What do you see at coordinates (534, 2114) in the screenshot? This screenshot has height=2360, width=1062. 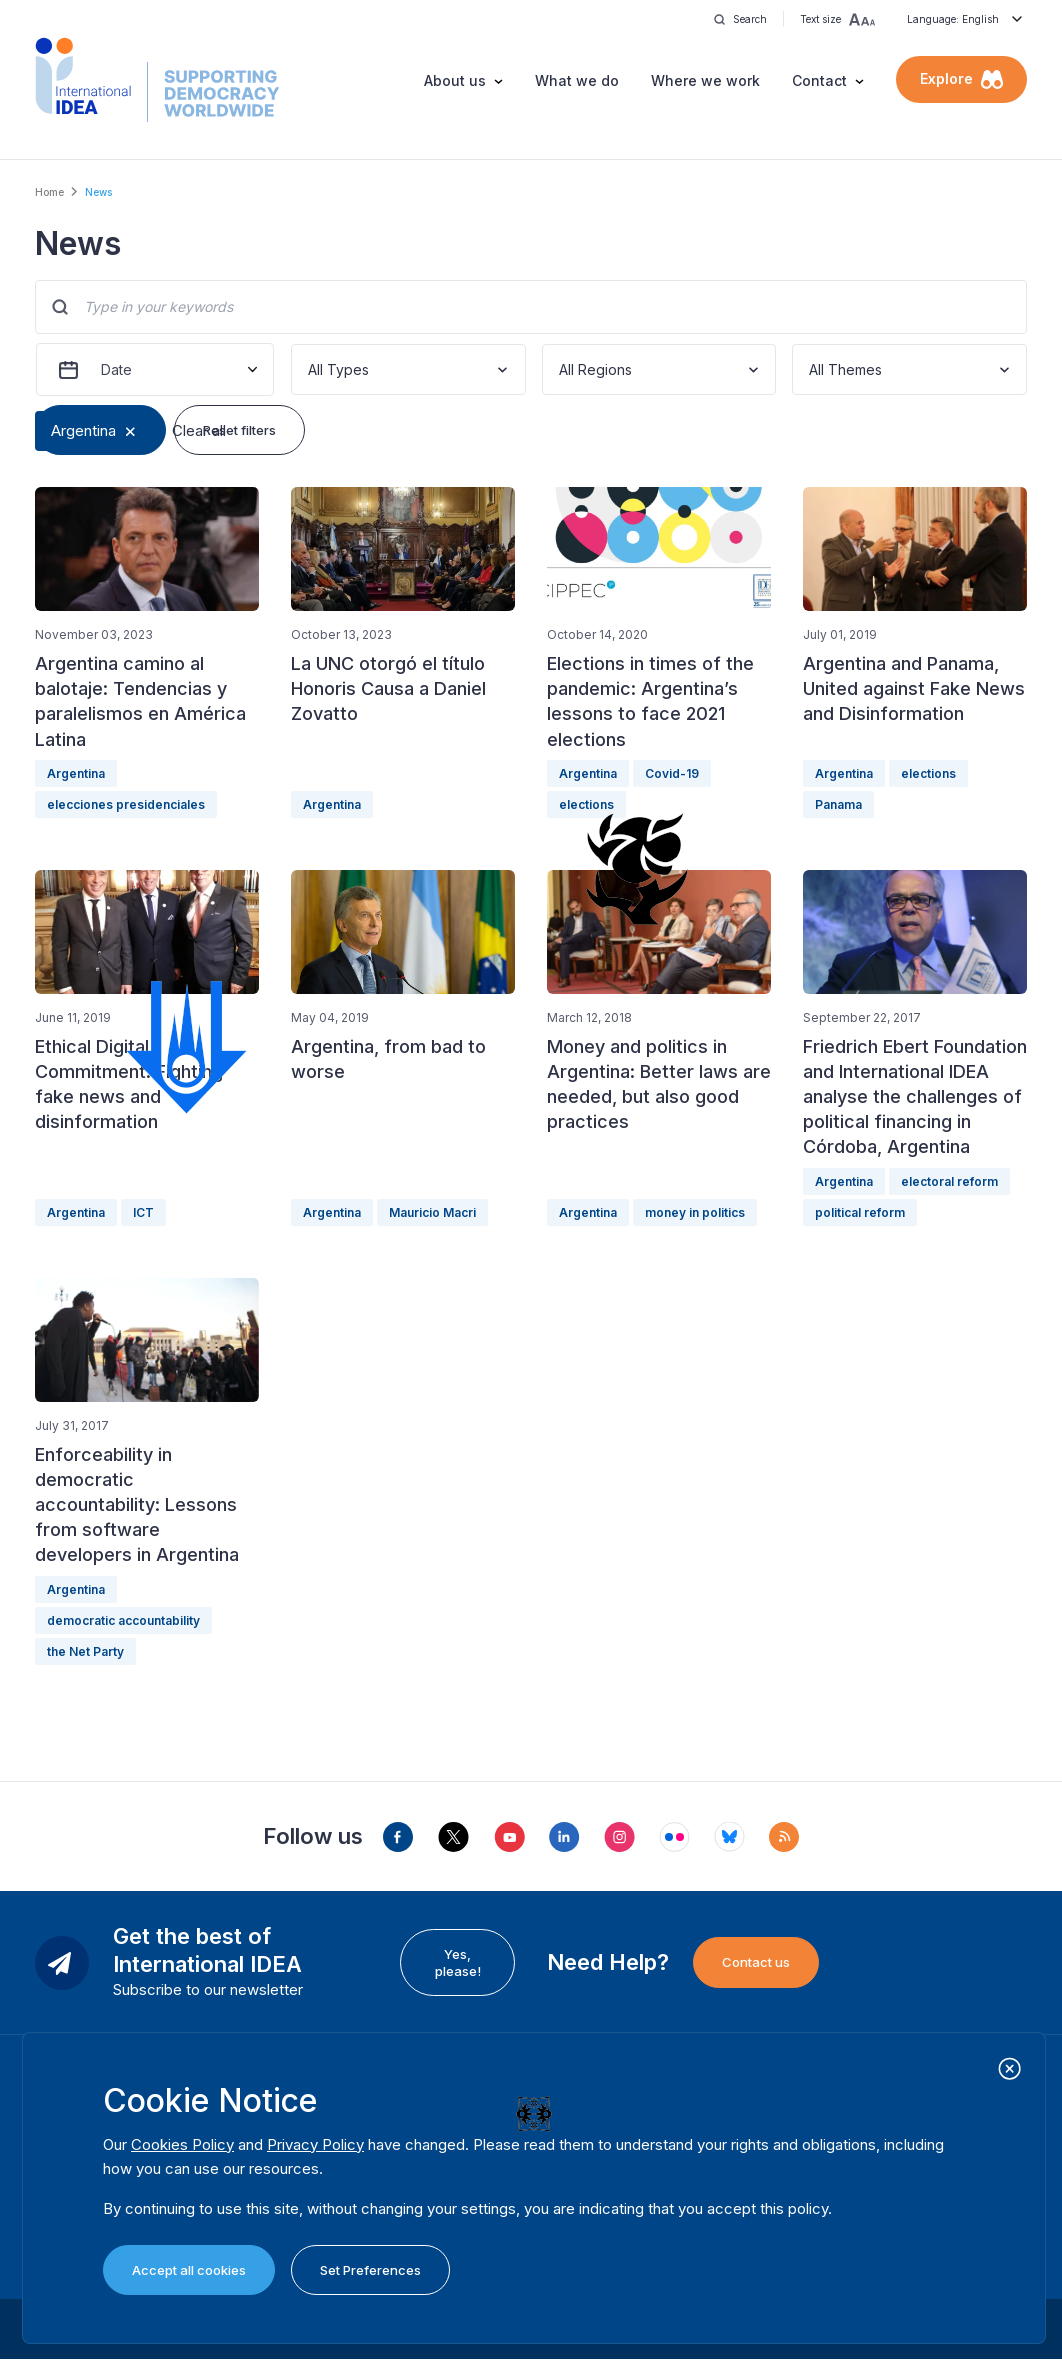 I see `decorative tile or pattern element` at bounding box center [534, 2114].